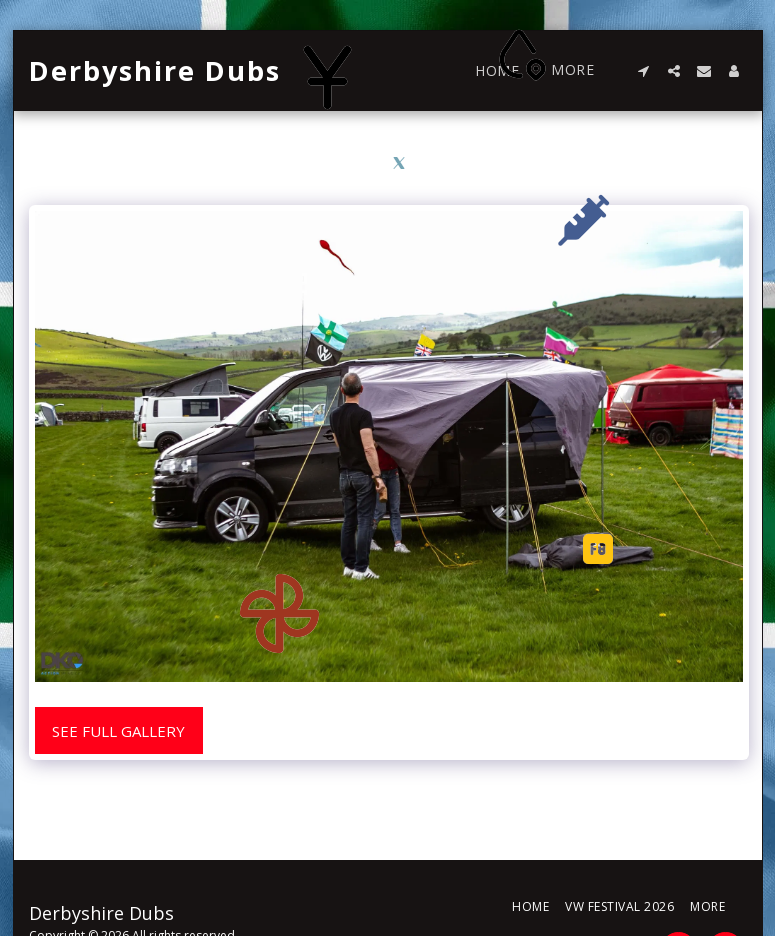 Image resolution: width=775 pixels, height=936 pixels. What do you see at coordinates (582, 221) in the screenshot?
I see `access medical or health-related features` at bounding box center [582, 221].